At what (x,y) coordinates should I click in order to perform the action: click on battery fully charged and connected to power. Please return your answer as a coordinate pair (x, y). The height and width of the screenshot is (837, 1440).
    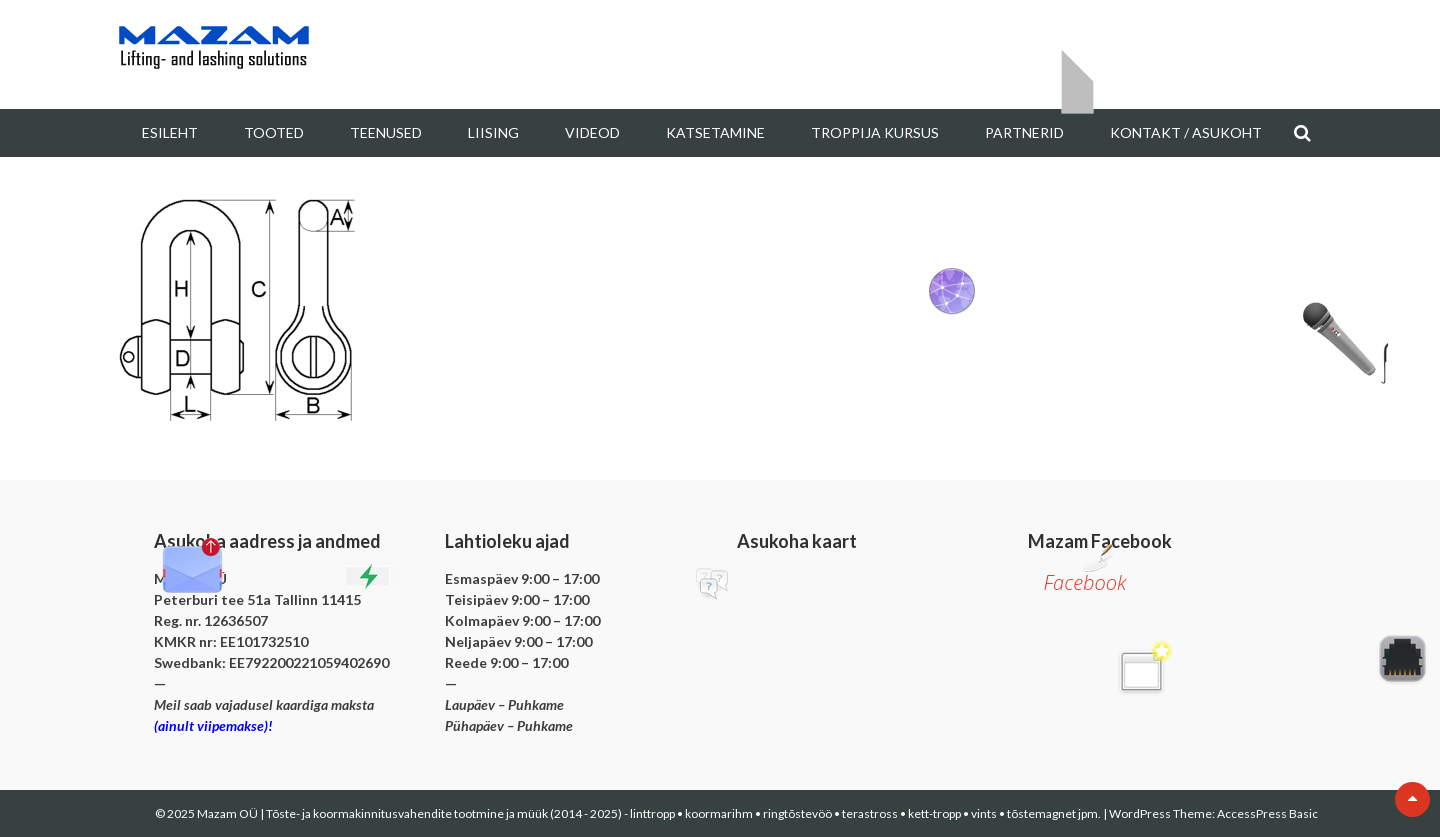
    Looking at the image, I should click on (370, 576).